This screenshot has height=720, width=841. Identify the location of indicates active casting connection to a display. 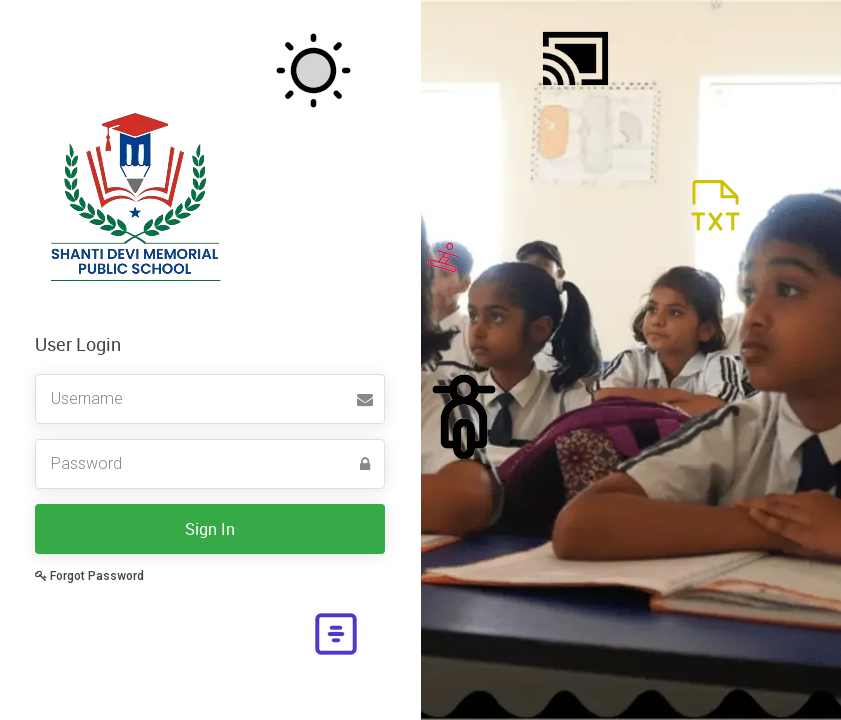
(575, 58).